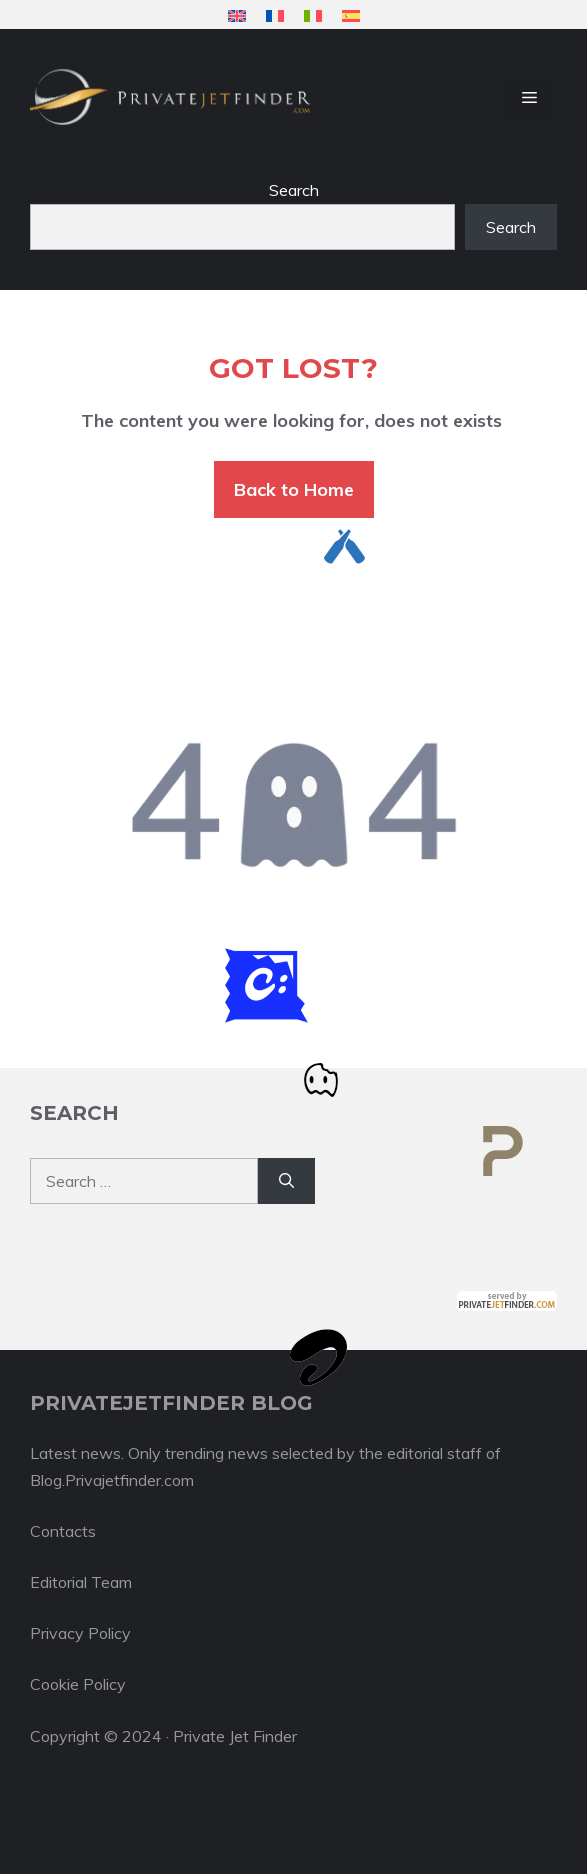  What do you see at coordinates (266, 985) in the screenshot?
I see `chocolatey package manager logo` at bounding box center [266, 985].